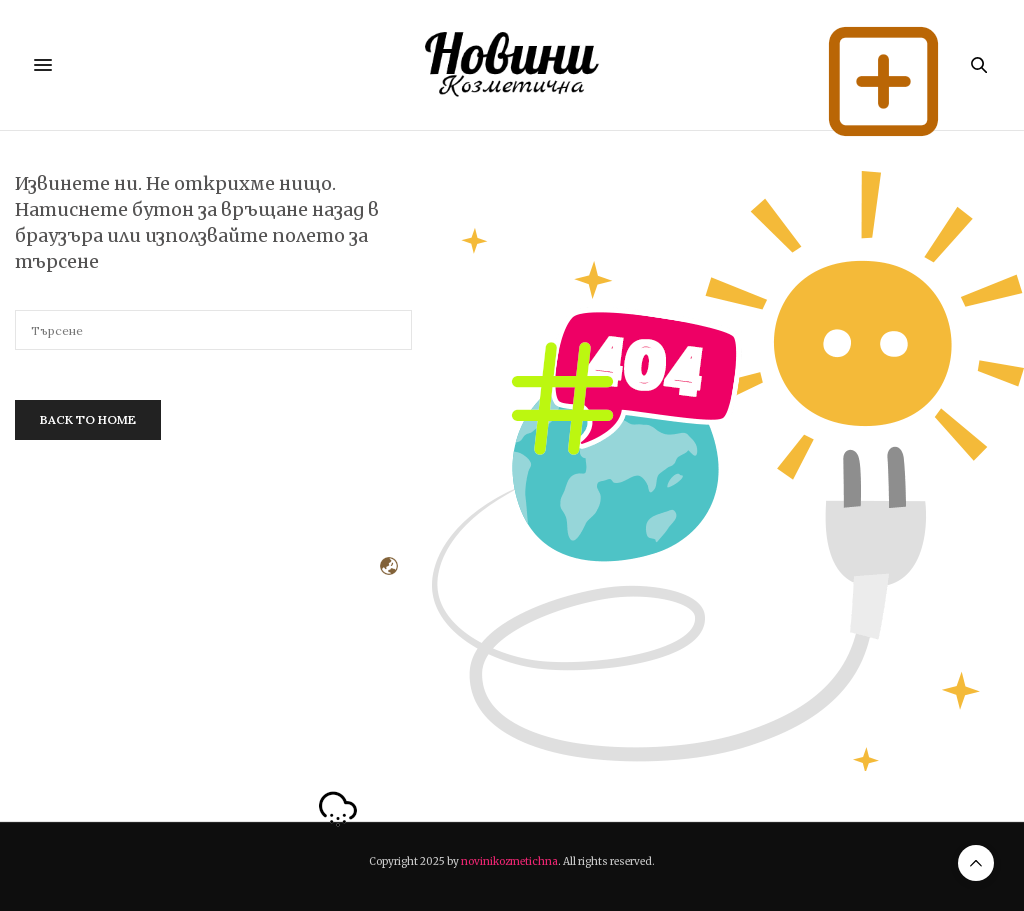 The image size is (1024, 911). Describe the element at coordinates (338, 809) in the screenshot. I see `indicates snowy weather conditions` at that location.